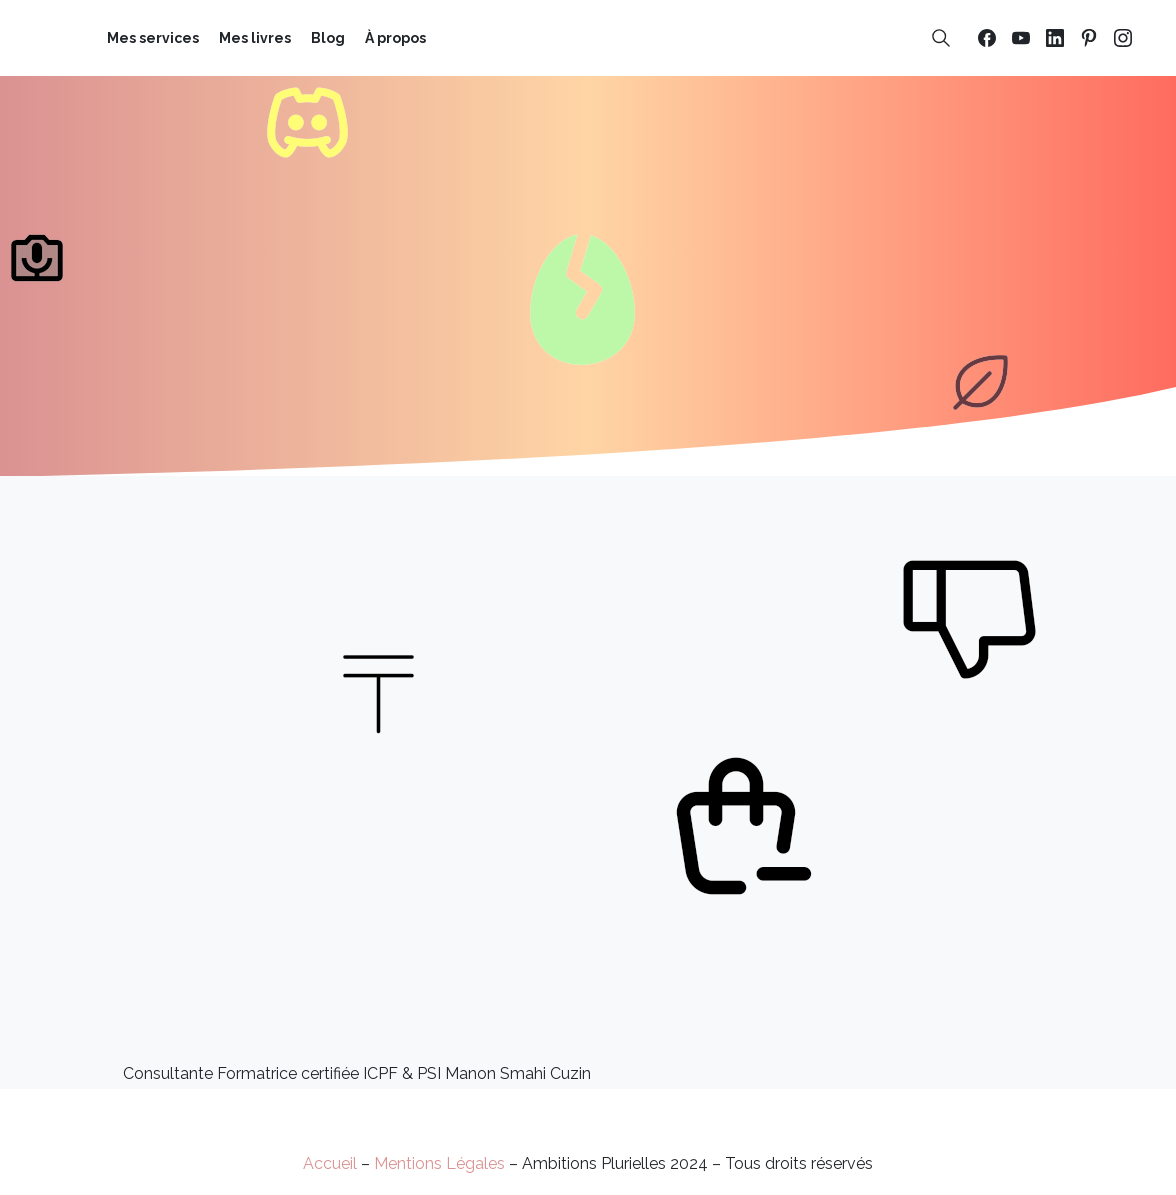 The height and width of the screenshot is (1195, 1176). What do you see at coordinates (378, 690) in the screenshot?
I see `indicates kazakhstani tenge currency` at bounding box center [378, 690].